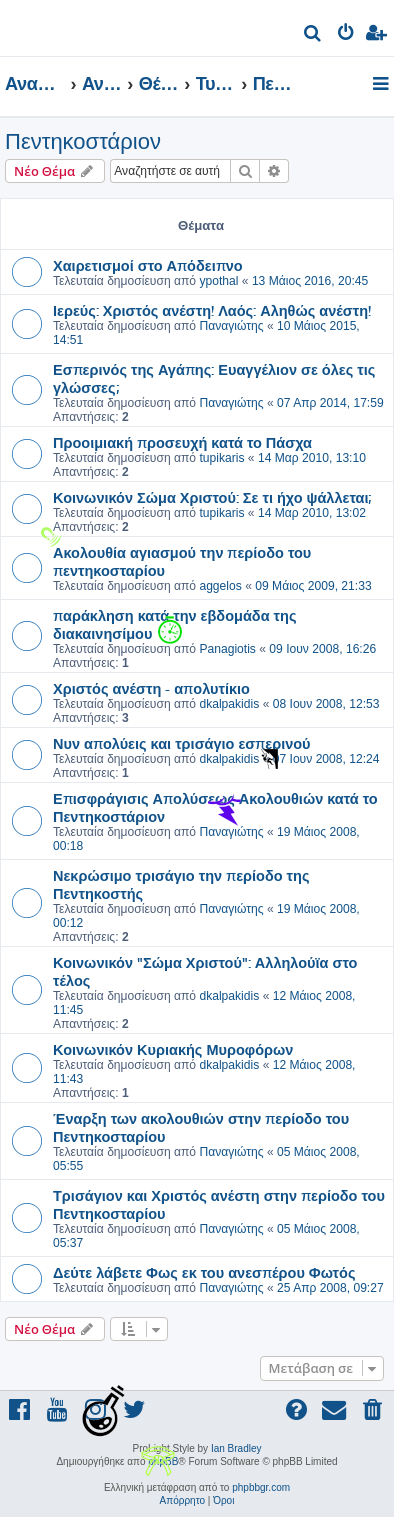  Describe the element at coordinates (104, 1410) in the screenshot. I see `use a health or mana potion` at that location.